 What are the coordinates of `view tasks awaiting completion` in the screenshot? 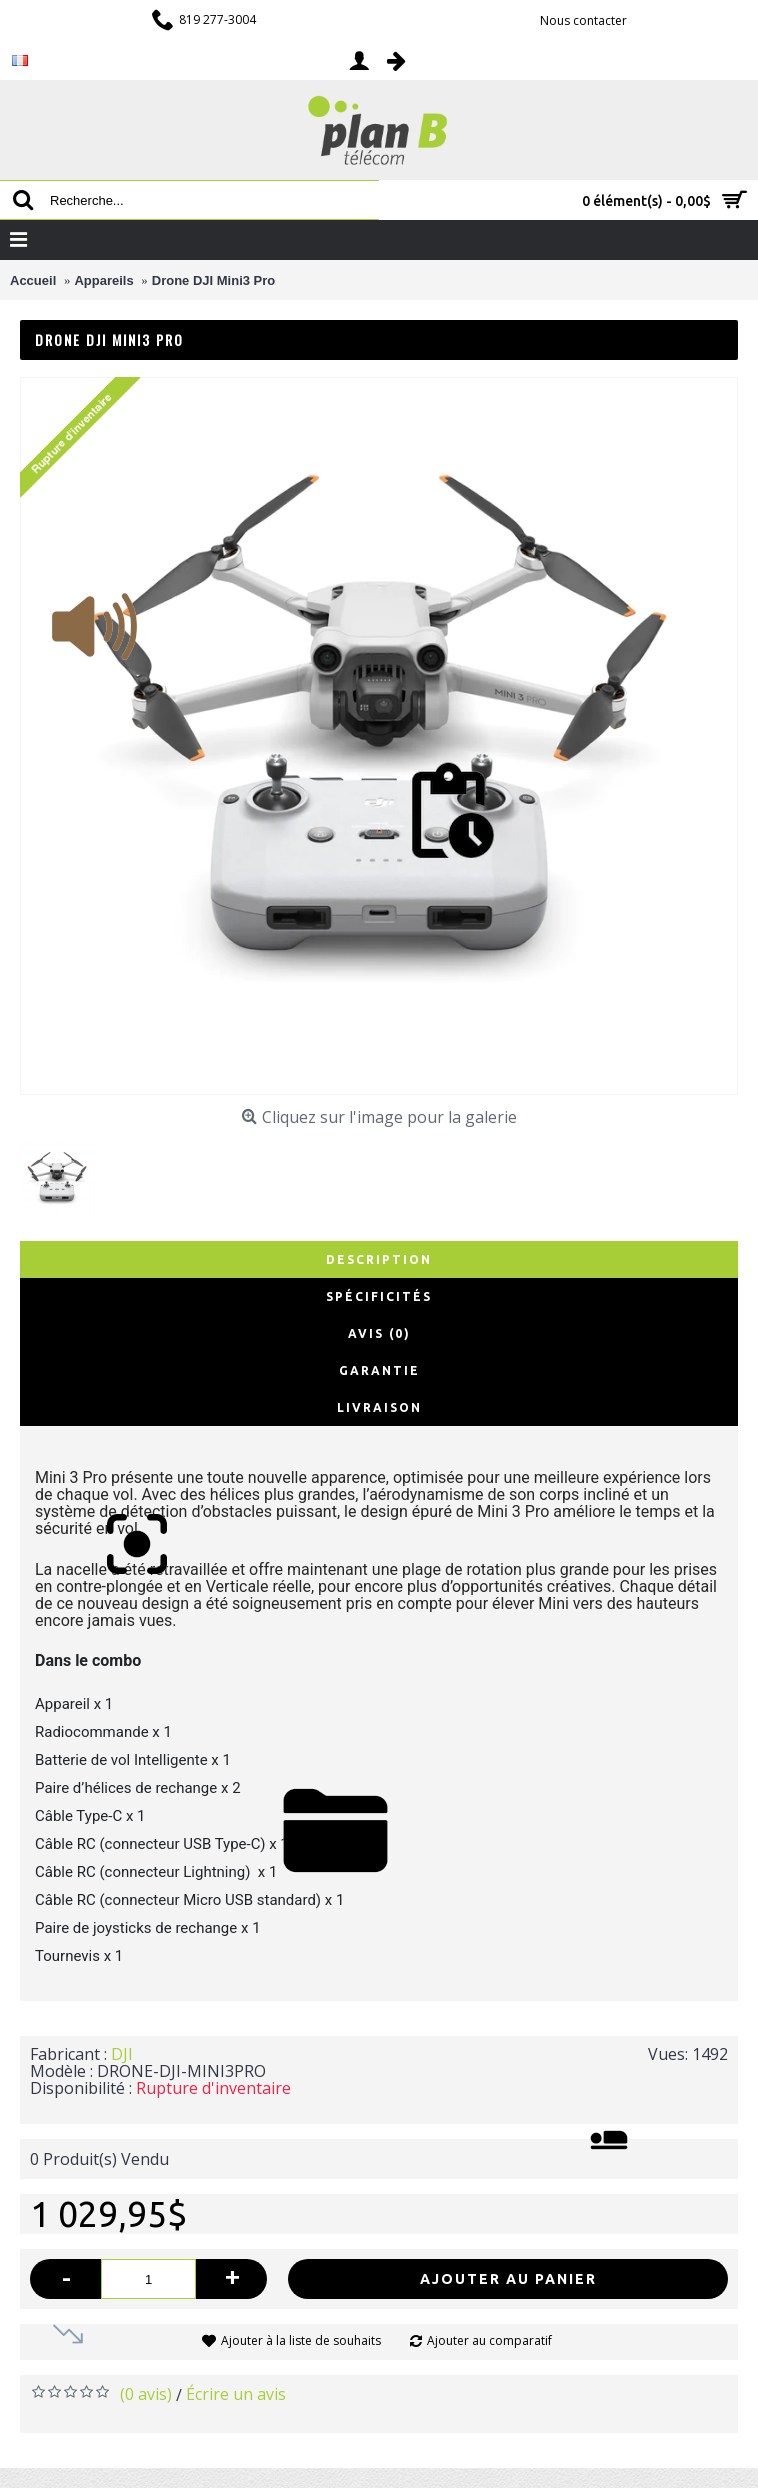 It's located at (448, 812).